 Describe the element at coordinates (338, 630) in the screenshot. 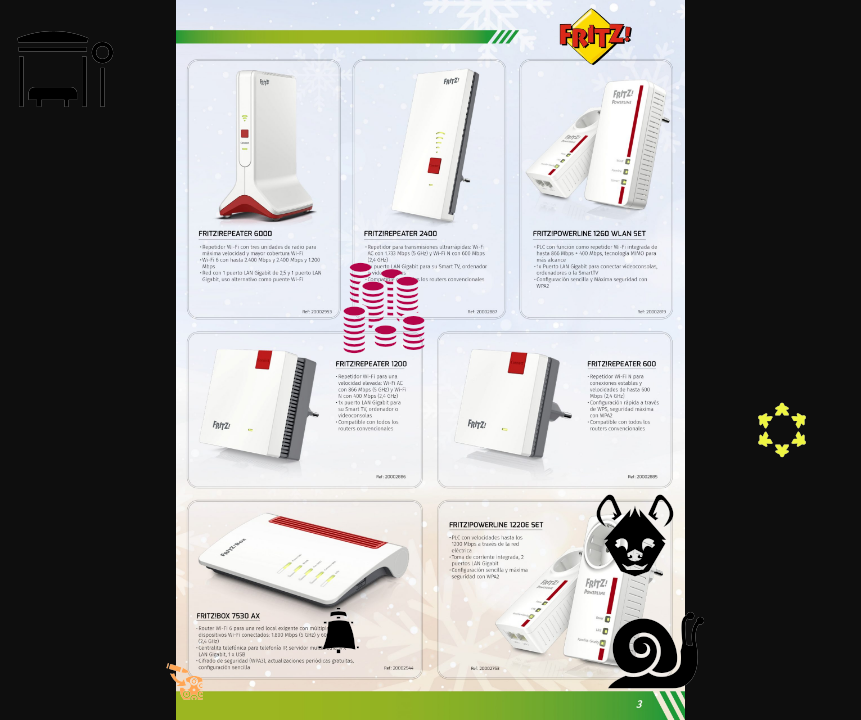

I see `navigate to sailing or boat-related content` at that location.